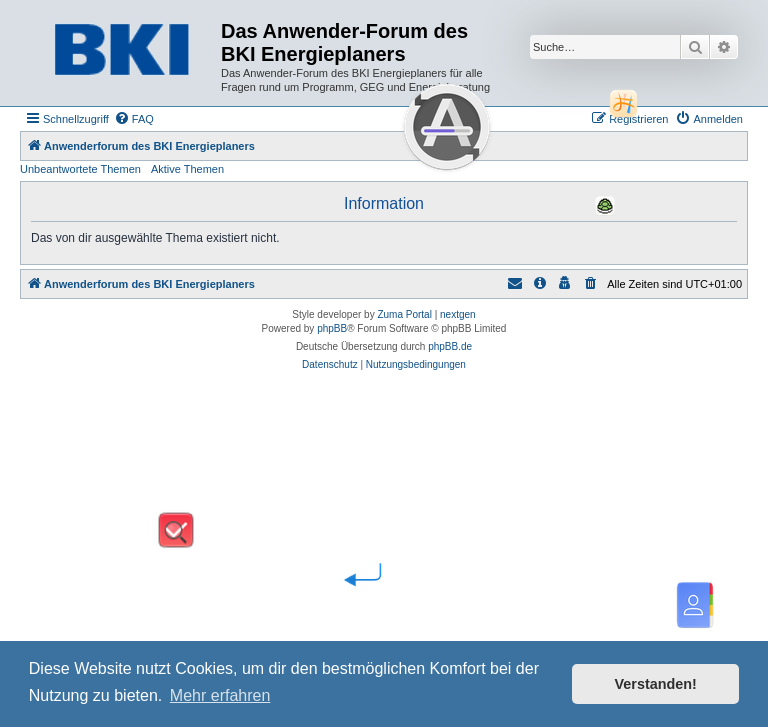 Image resolution: width=768 pixels, height=727 pixels. Describe the element at coordinates (447, 127) in the screenshot. I see `open the software update manager` at that location.